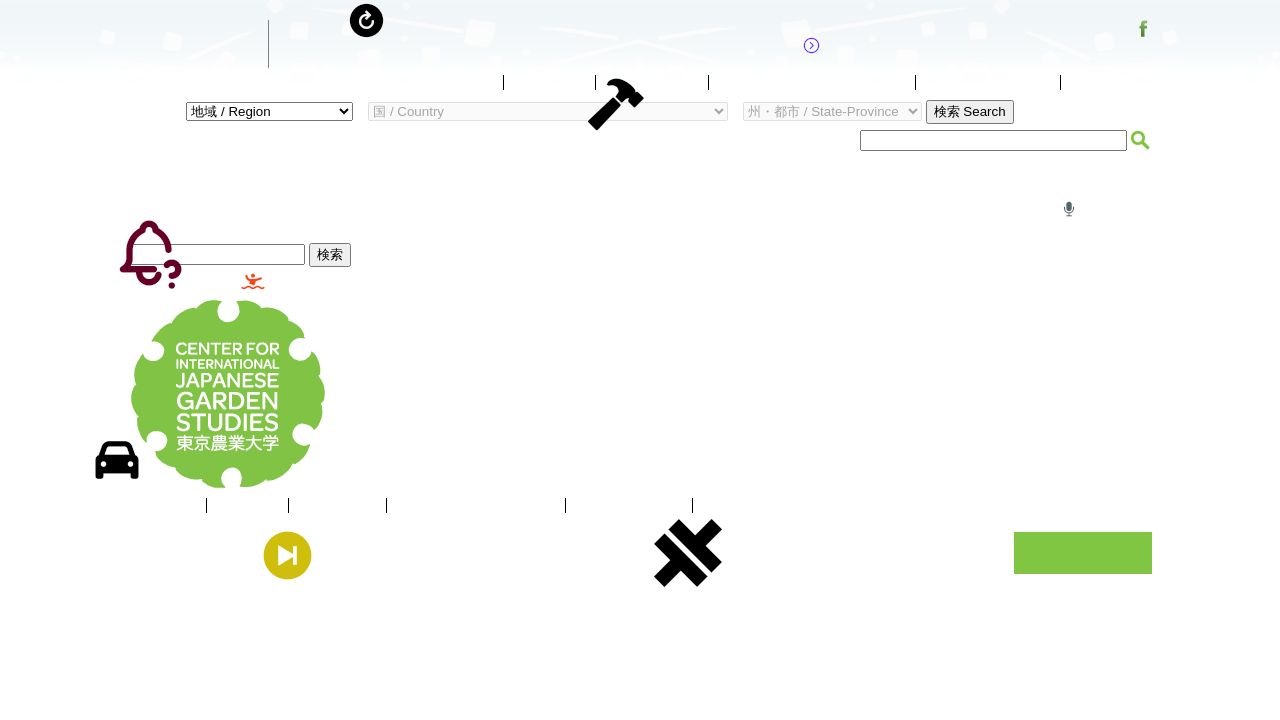  I want to click on indicates water safety or drowning hazard warning, so click(253, 282).